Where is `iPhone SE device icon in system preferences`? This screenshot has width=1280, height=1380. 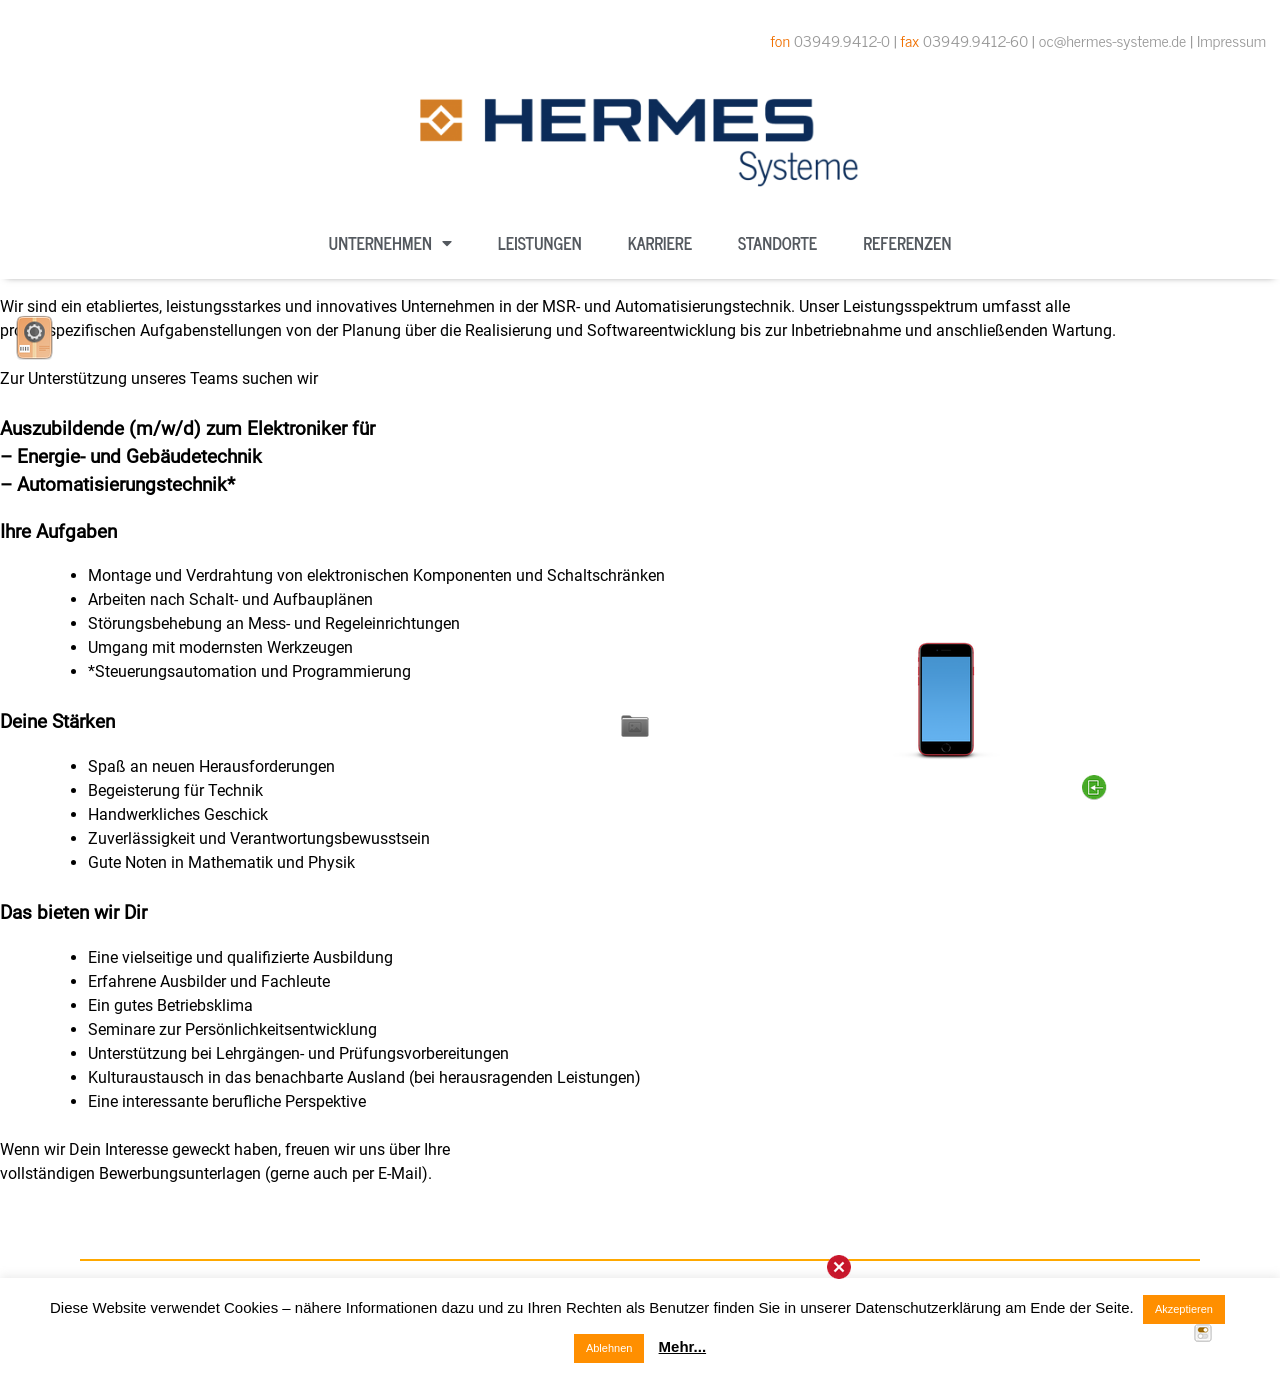
iPhone SE device icon in system preferences is located at coordinates (946, 701).